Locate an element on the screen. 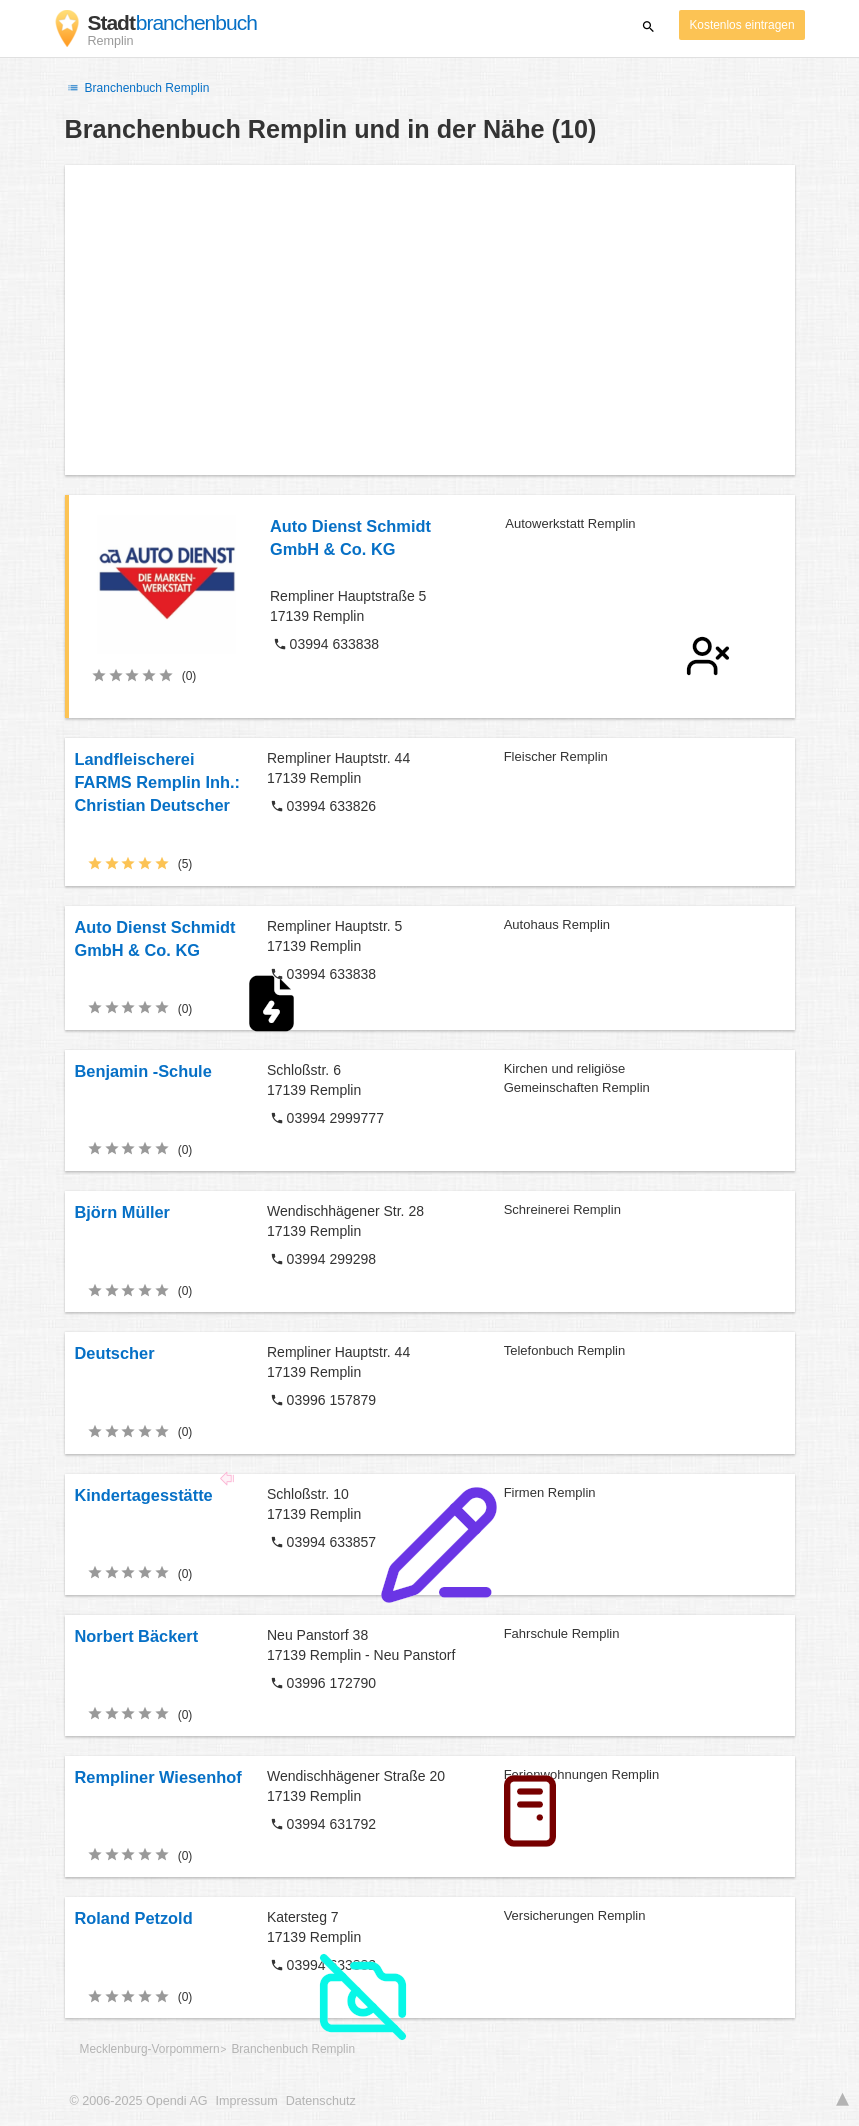 The height and width of the screenshot is (2126, 859). camera is disabled or unavailable is located at coordinates (363, 1997).